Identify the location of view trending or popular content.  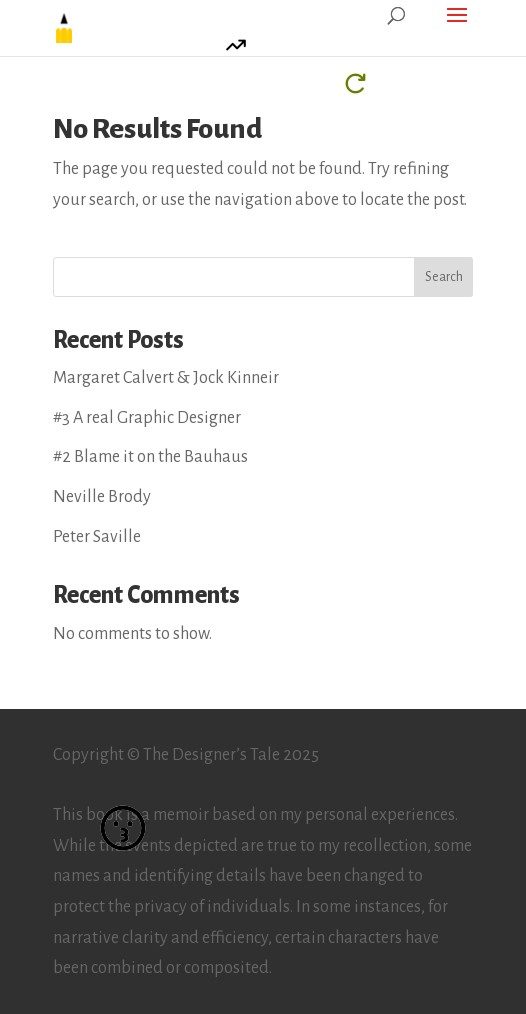
(236, 45).